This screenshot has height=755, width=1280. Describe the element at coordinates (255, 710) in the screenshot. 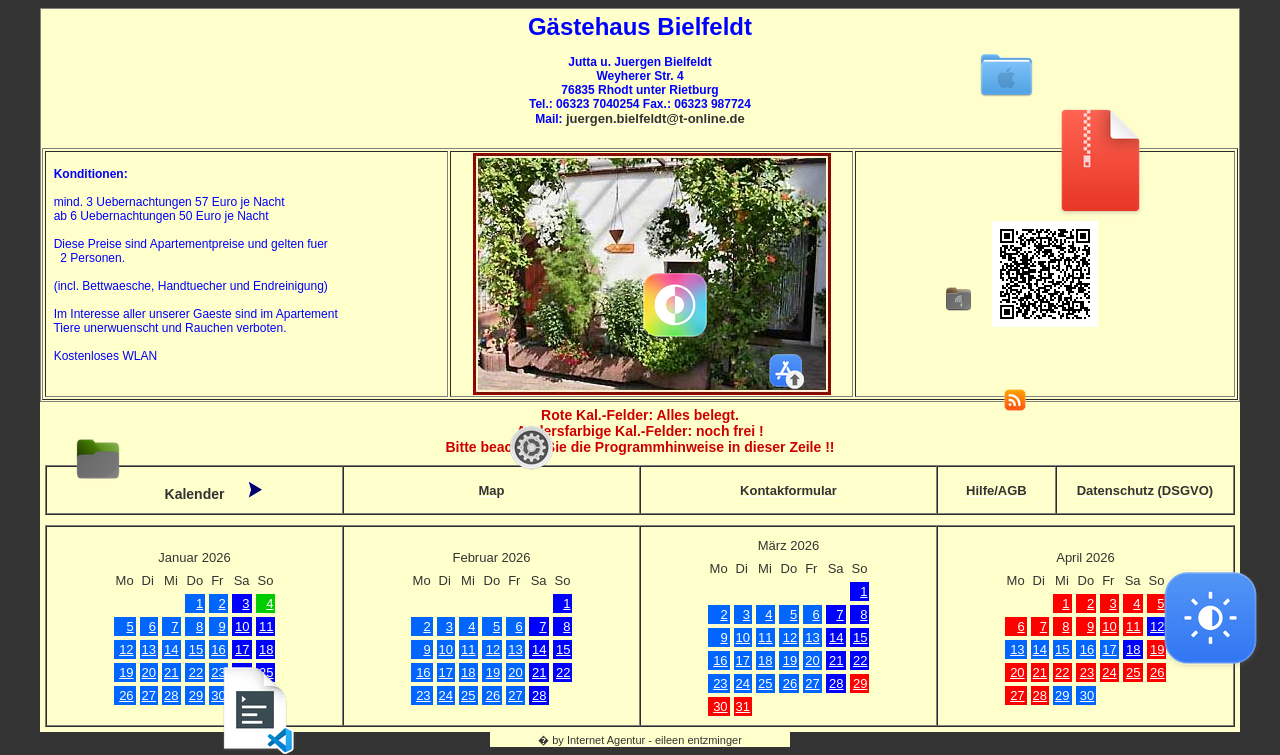

I see `open a shell script file in Visual Studio Code` at that location.